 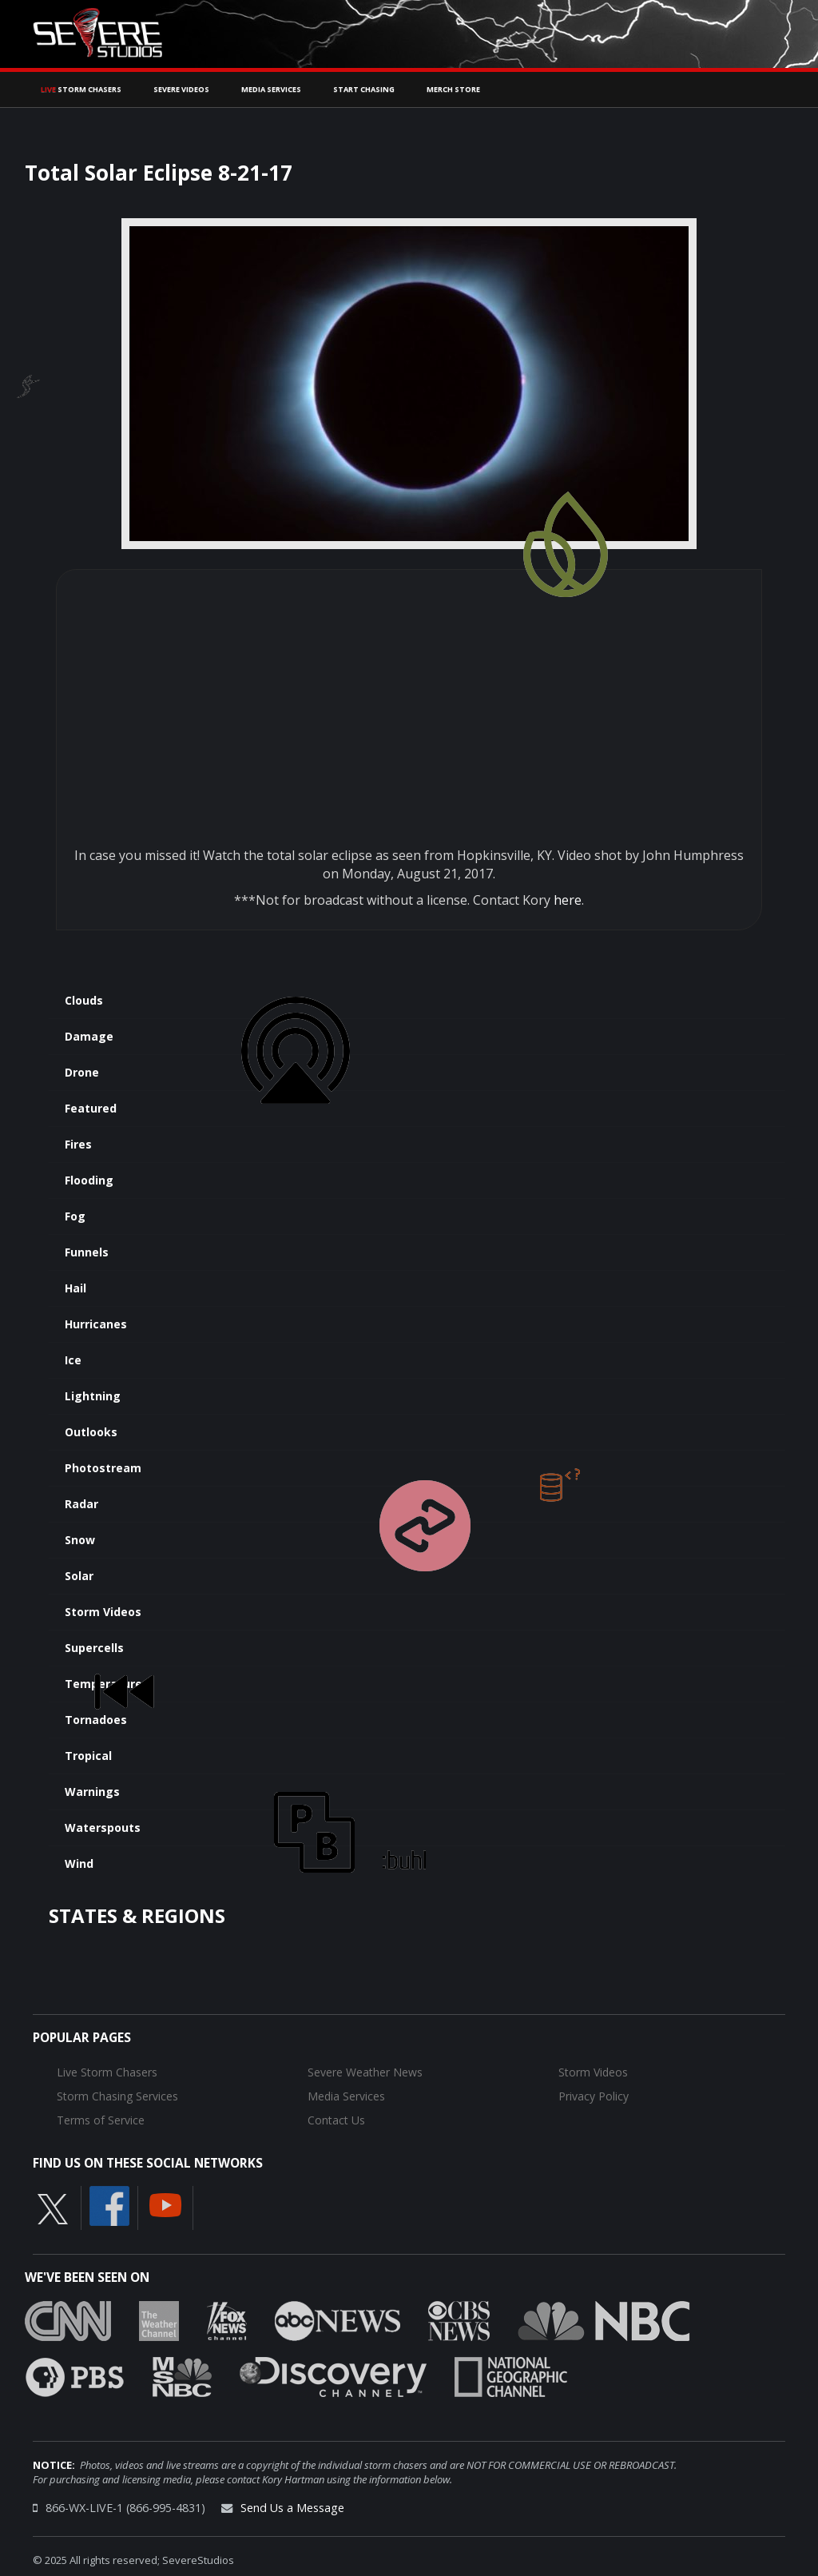 I want to click on buhl company logo, so click(x=404, y=1860).